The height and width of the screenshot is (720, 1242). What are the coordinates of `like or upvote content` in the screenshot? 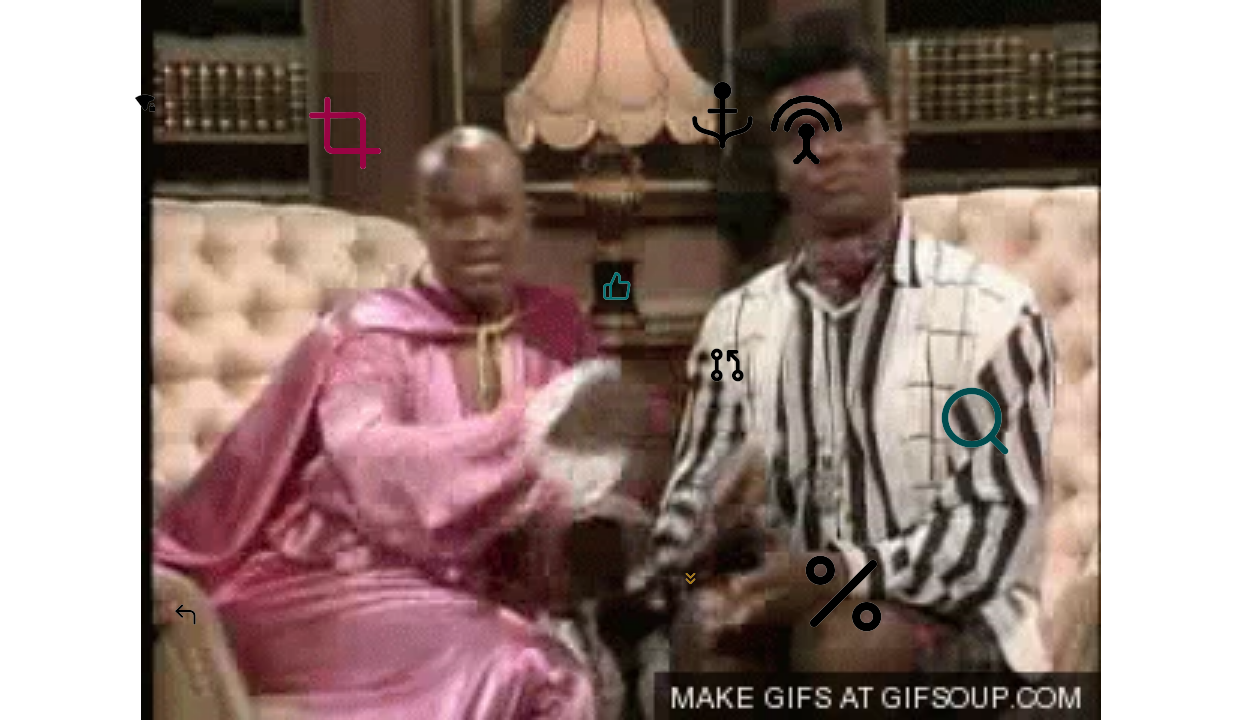 It's located at (617, 286).